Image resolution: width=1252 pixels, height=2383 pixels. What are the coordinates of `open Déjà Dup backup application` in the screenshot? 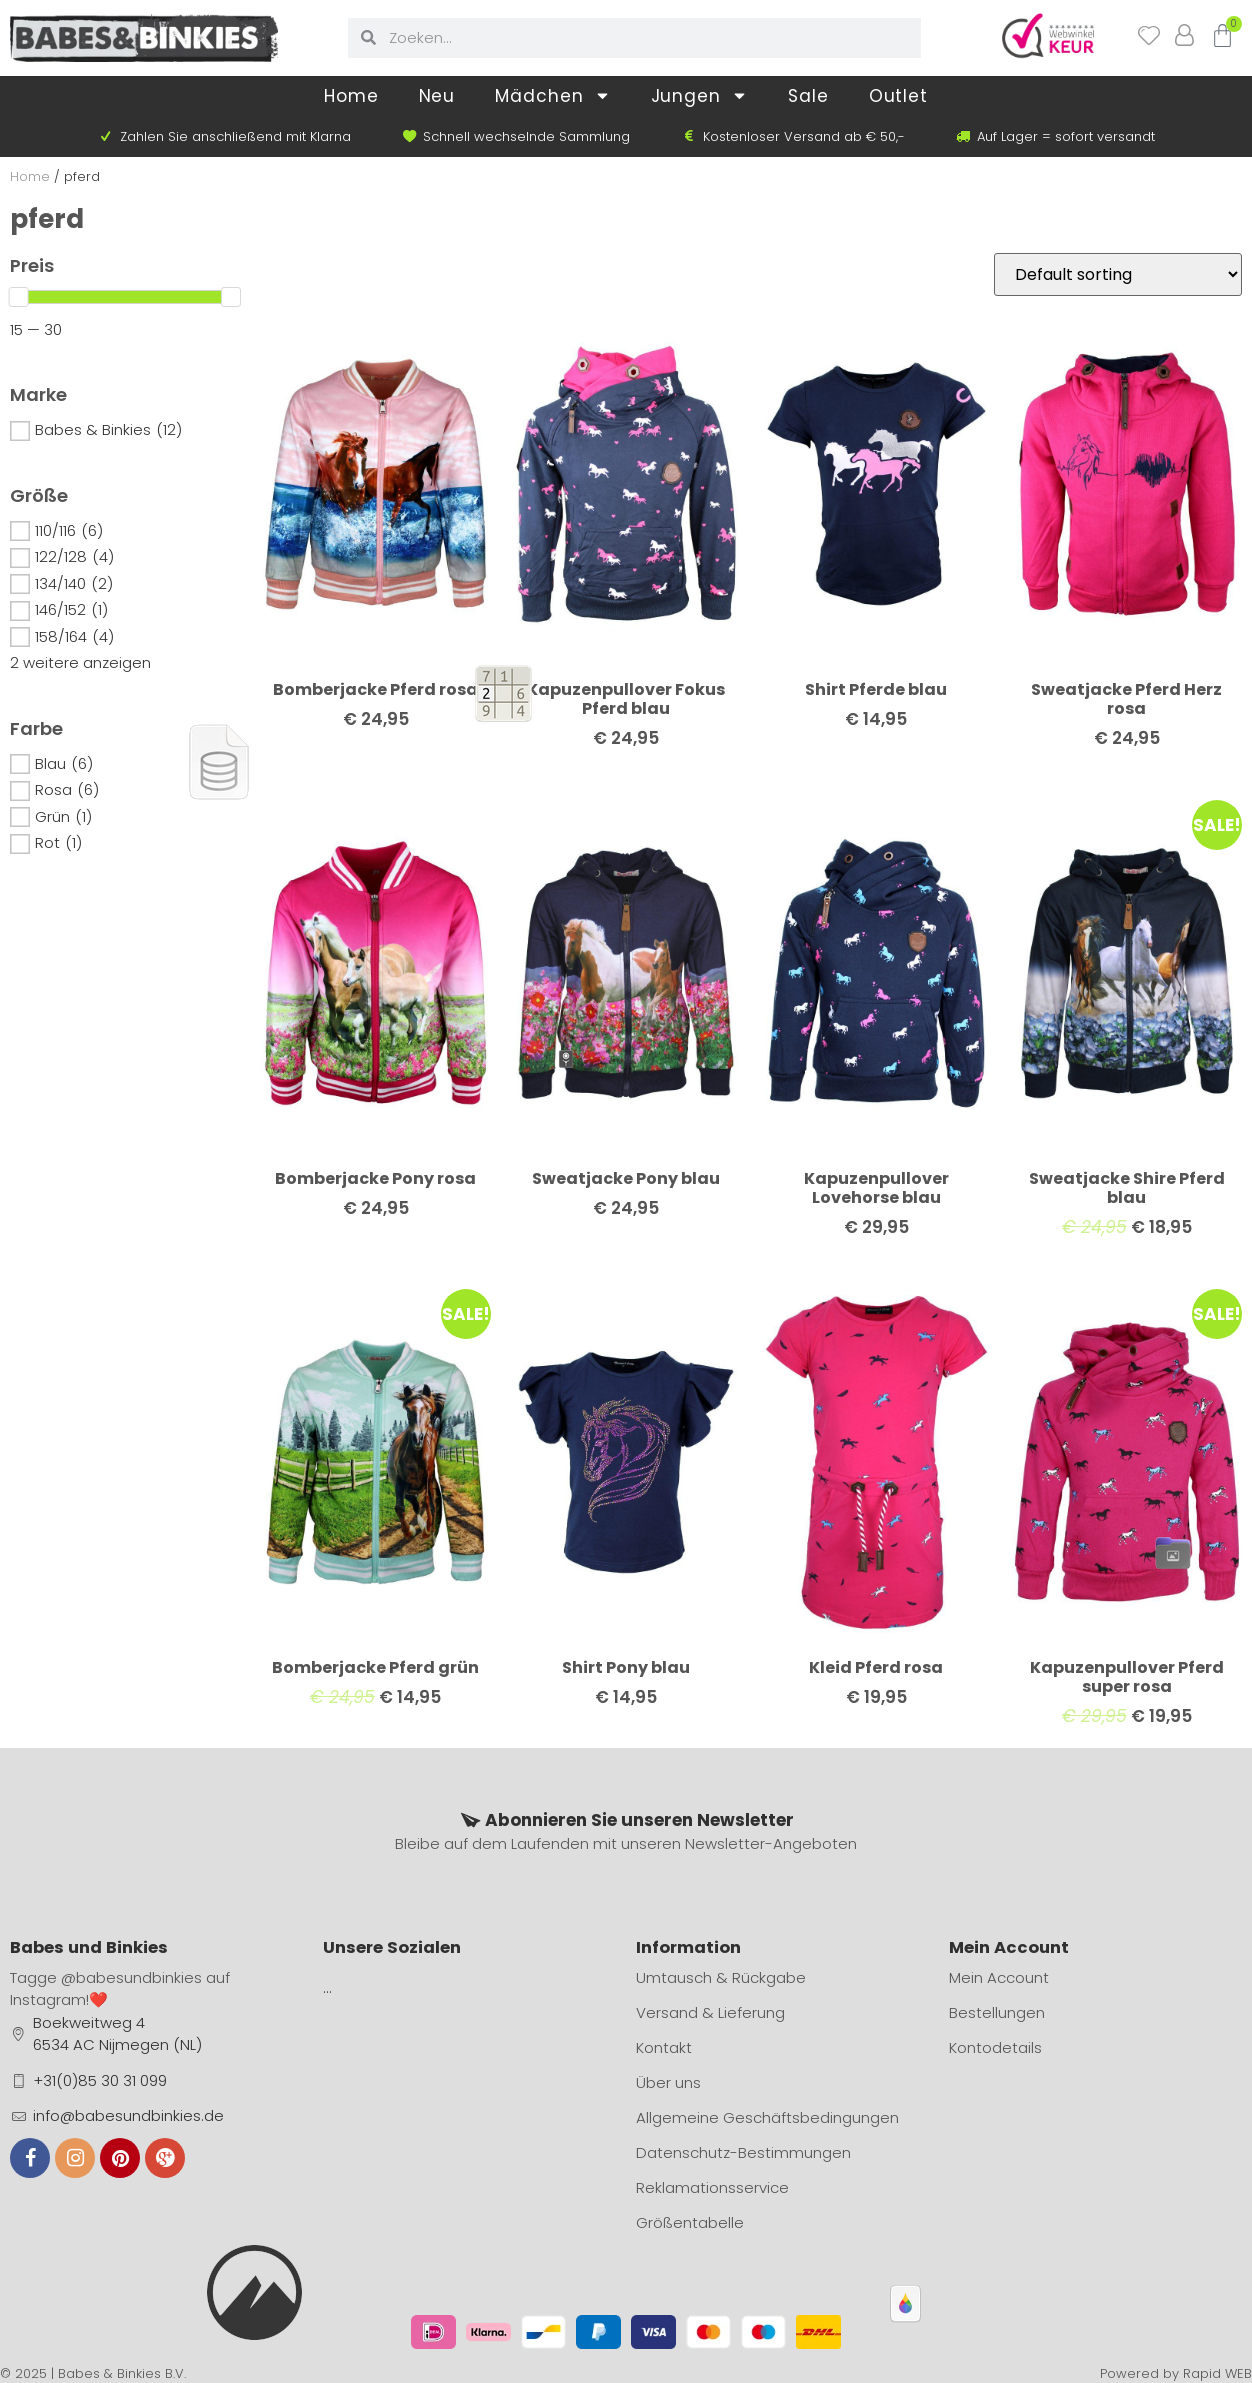 It's located at (566, 1059).